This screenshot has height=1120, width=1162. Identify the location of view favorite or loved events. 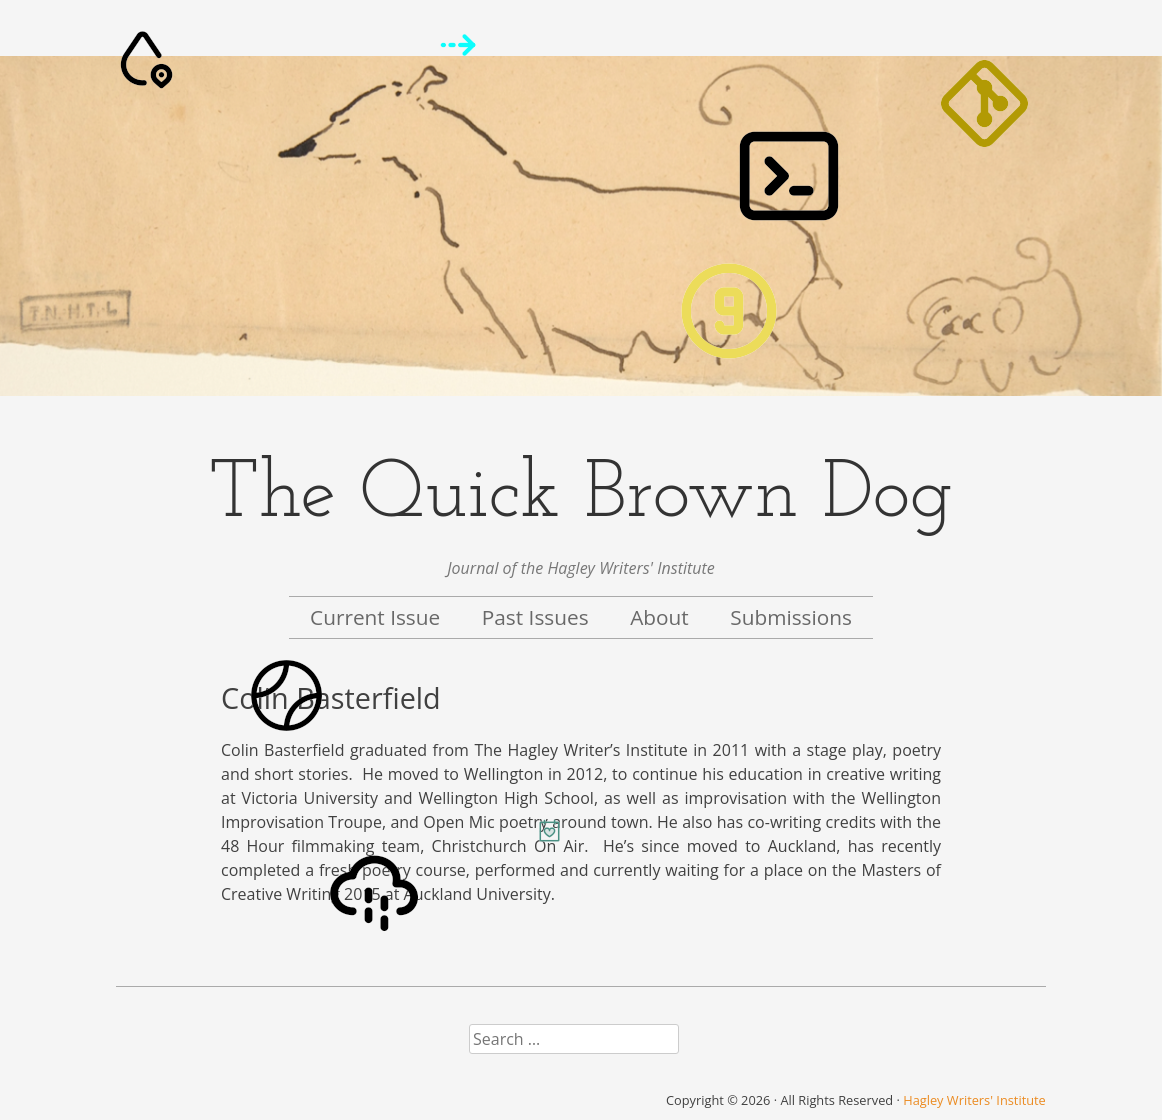
(549, 831).